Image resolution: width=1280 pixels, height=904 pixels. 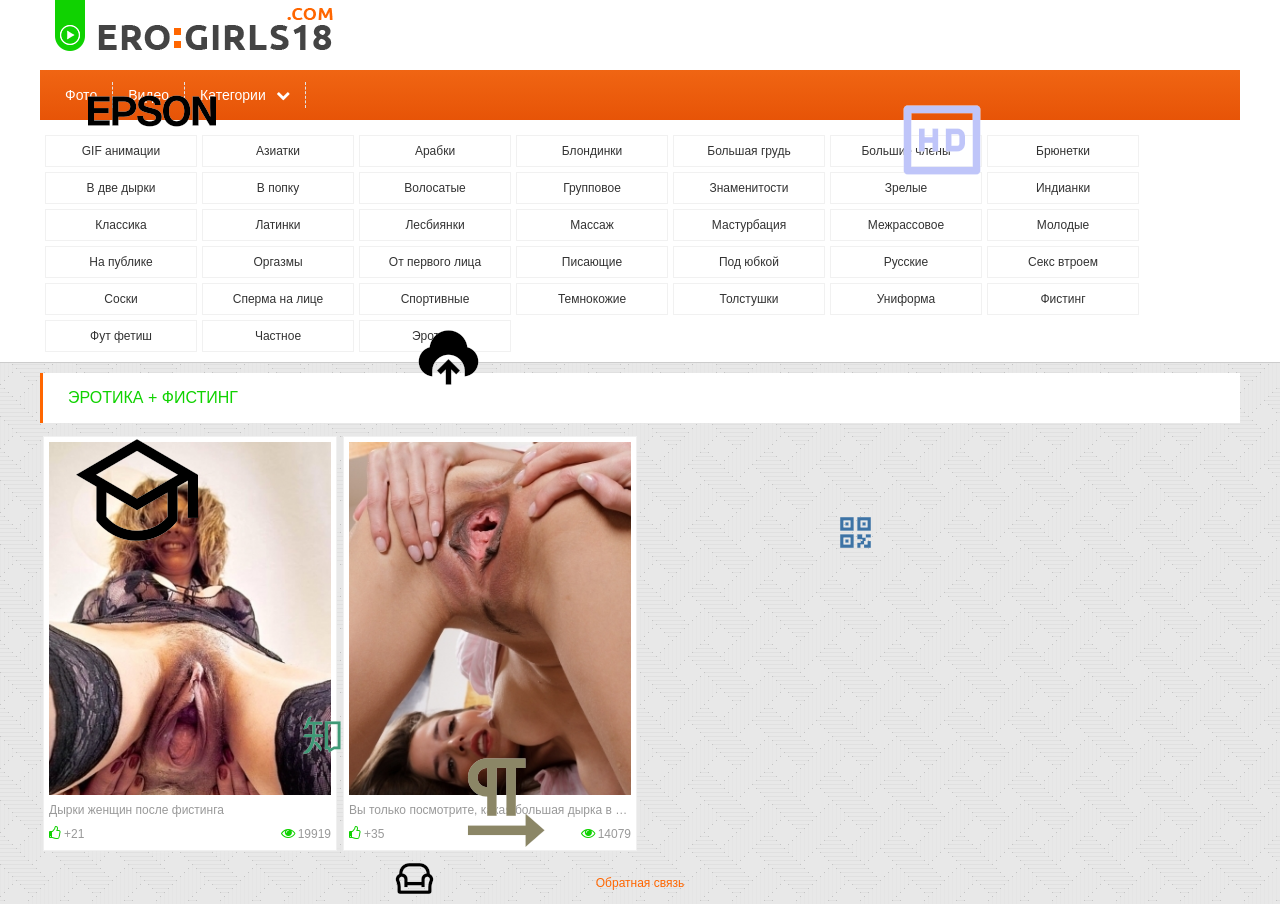 I want to click on browse furniture or home decor items, so click(x=414, y=878).